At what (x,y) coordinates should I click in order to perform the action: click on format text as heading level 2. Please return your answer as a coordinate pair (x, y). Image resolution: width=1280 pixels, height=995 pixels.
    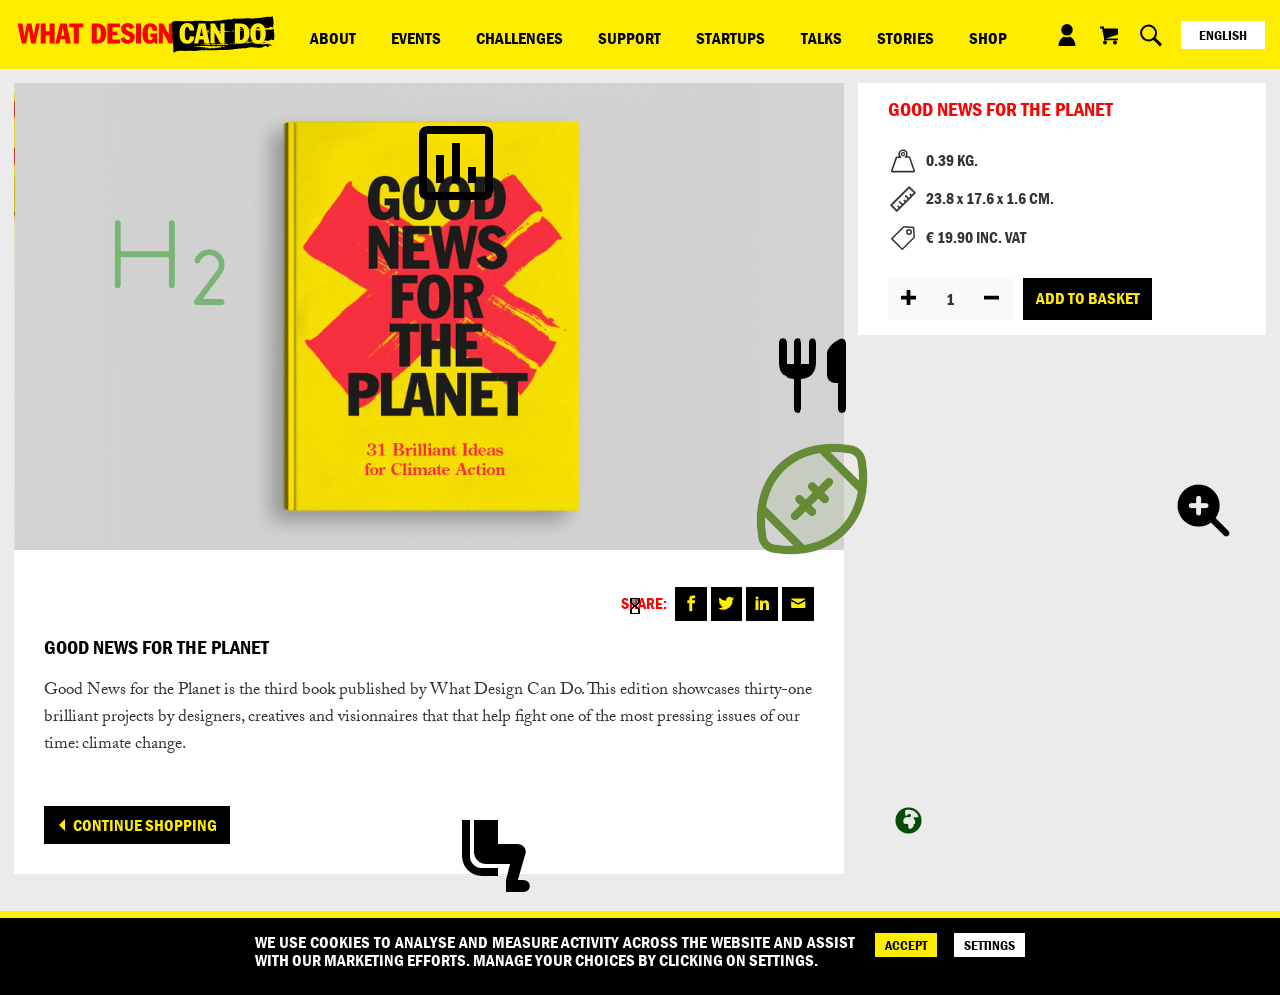
    Looking at the image, I should click on (163, 260).